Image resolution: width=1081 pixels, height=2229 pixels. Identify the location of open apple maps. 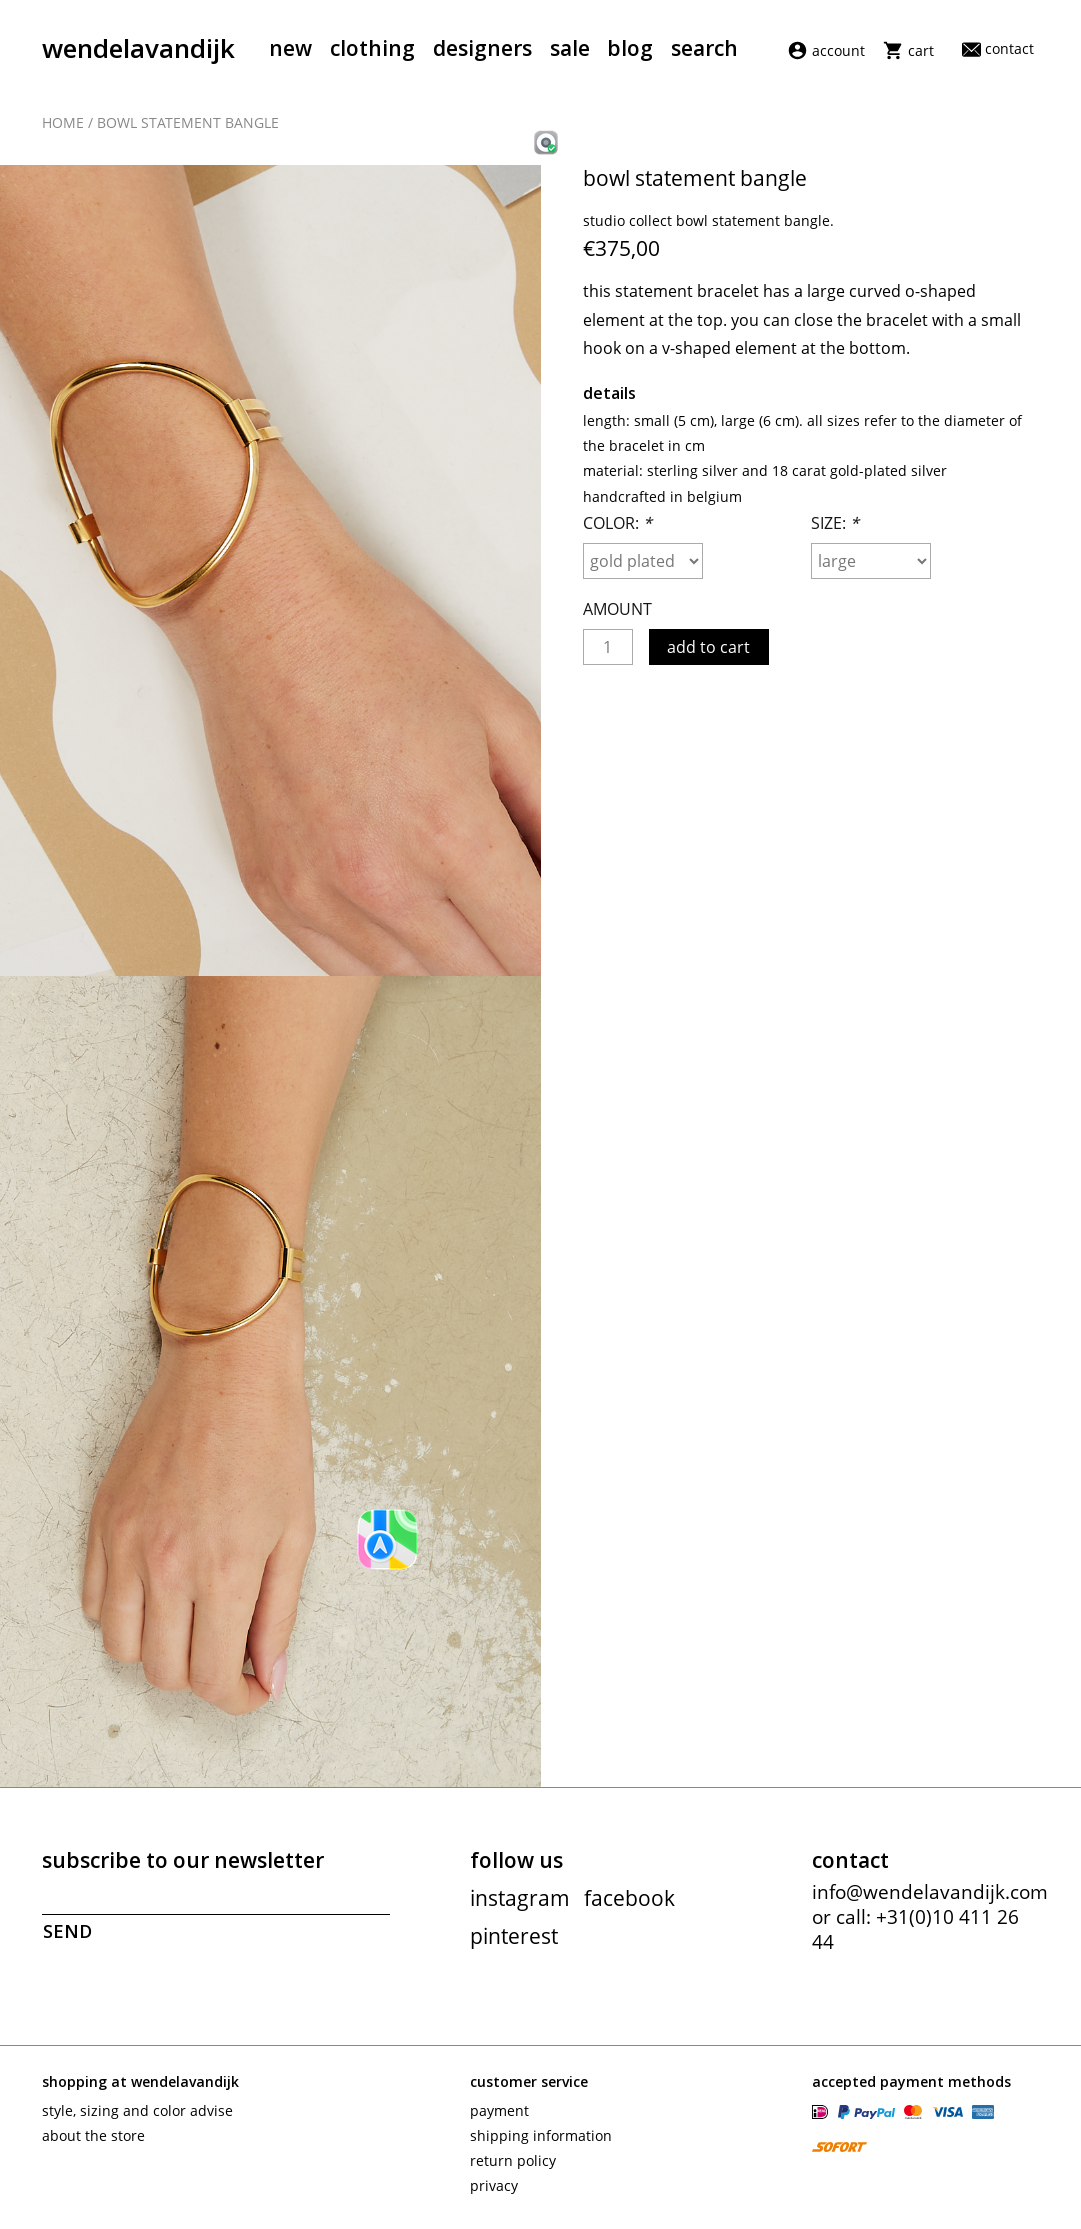
(387, 1539).